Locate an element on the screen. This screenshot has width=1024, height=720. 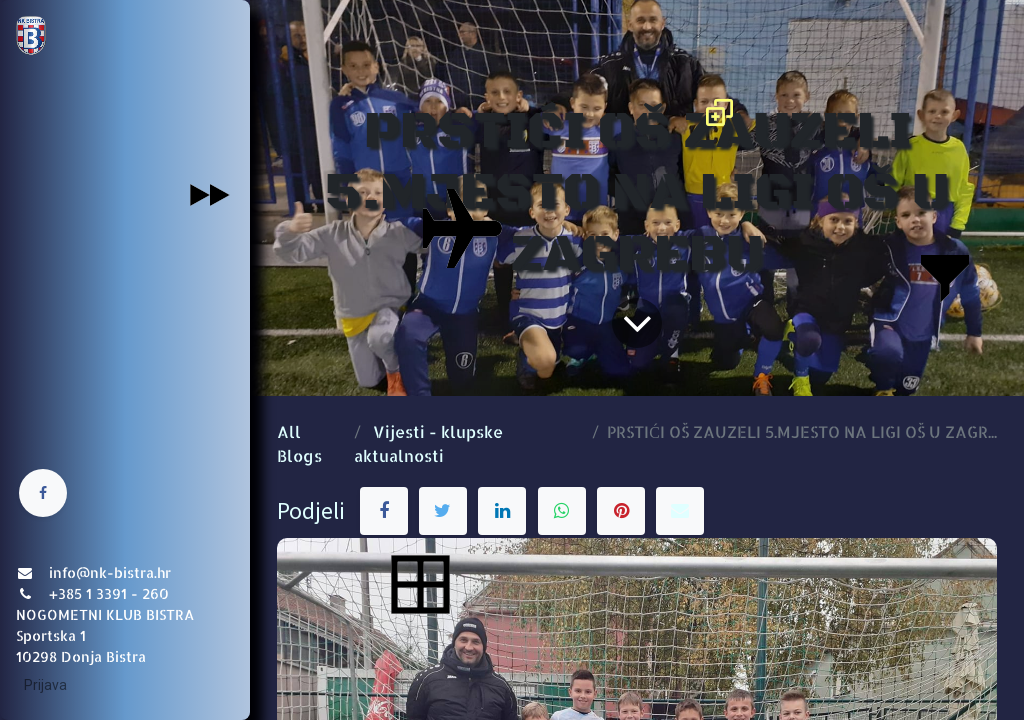
filter or sort content is located at coordinates (945, 279).